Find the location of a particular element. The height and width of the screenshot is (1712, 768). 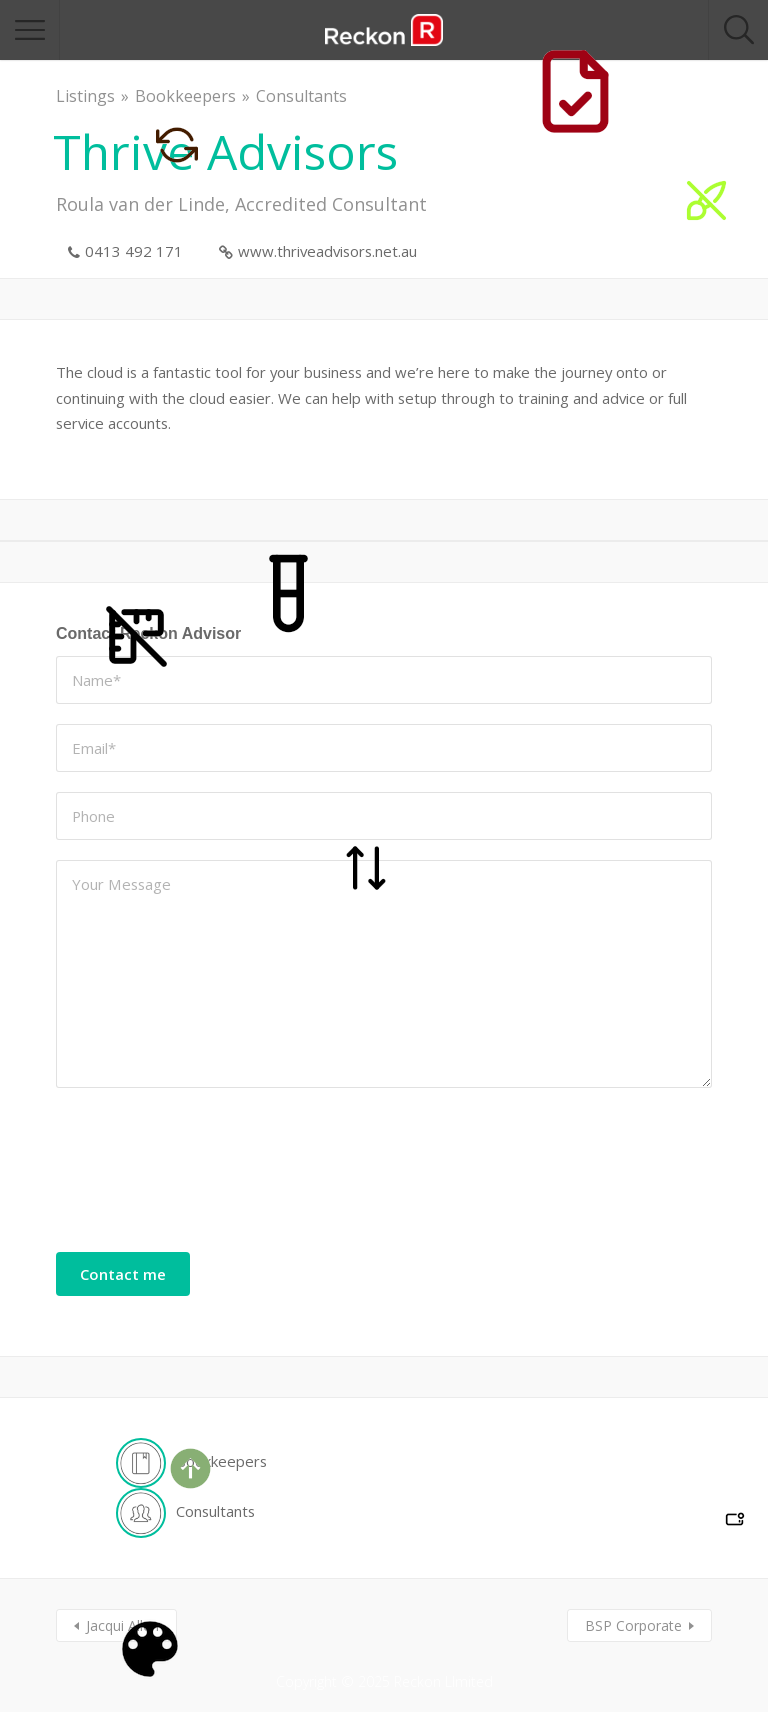

scroll to top of page is located at coordinates (190, 1468).